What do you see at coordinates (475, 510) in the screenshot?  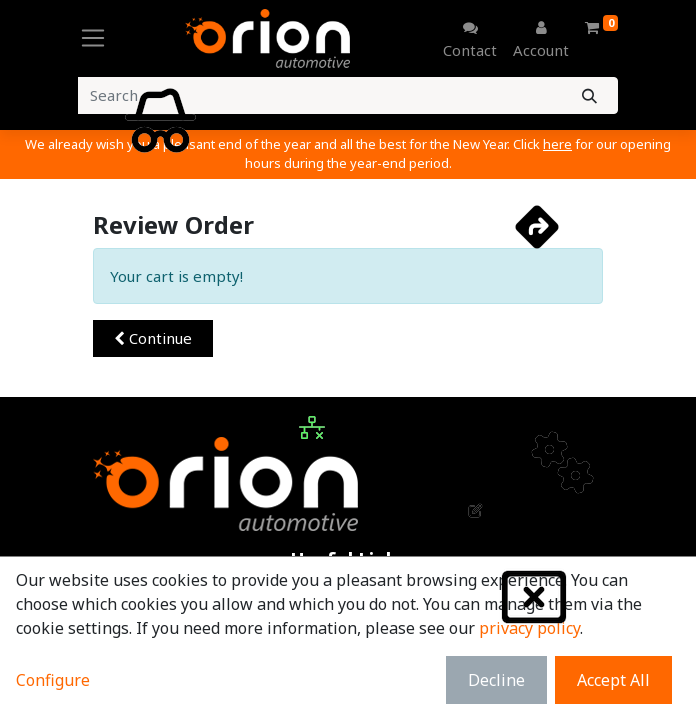 I see `edit or compose a new document` at bounding box center [475, 510].